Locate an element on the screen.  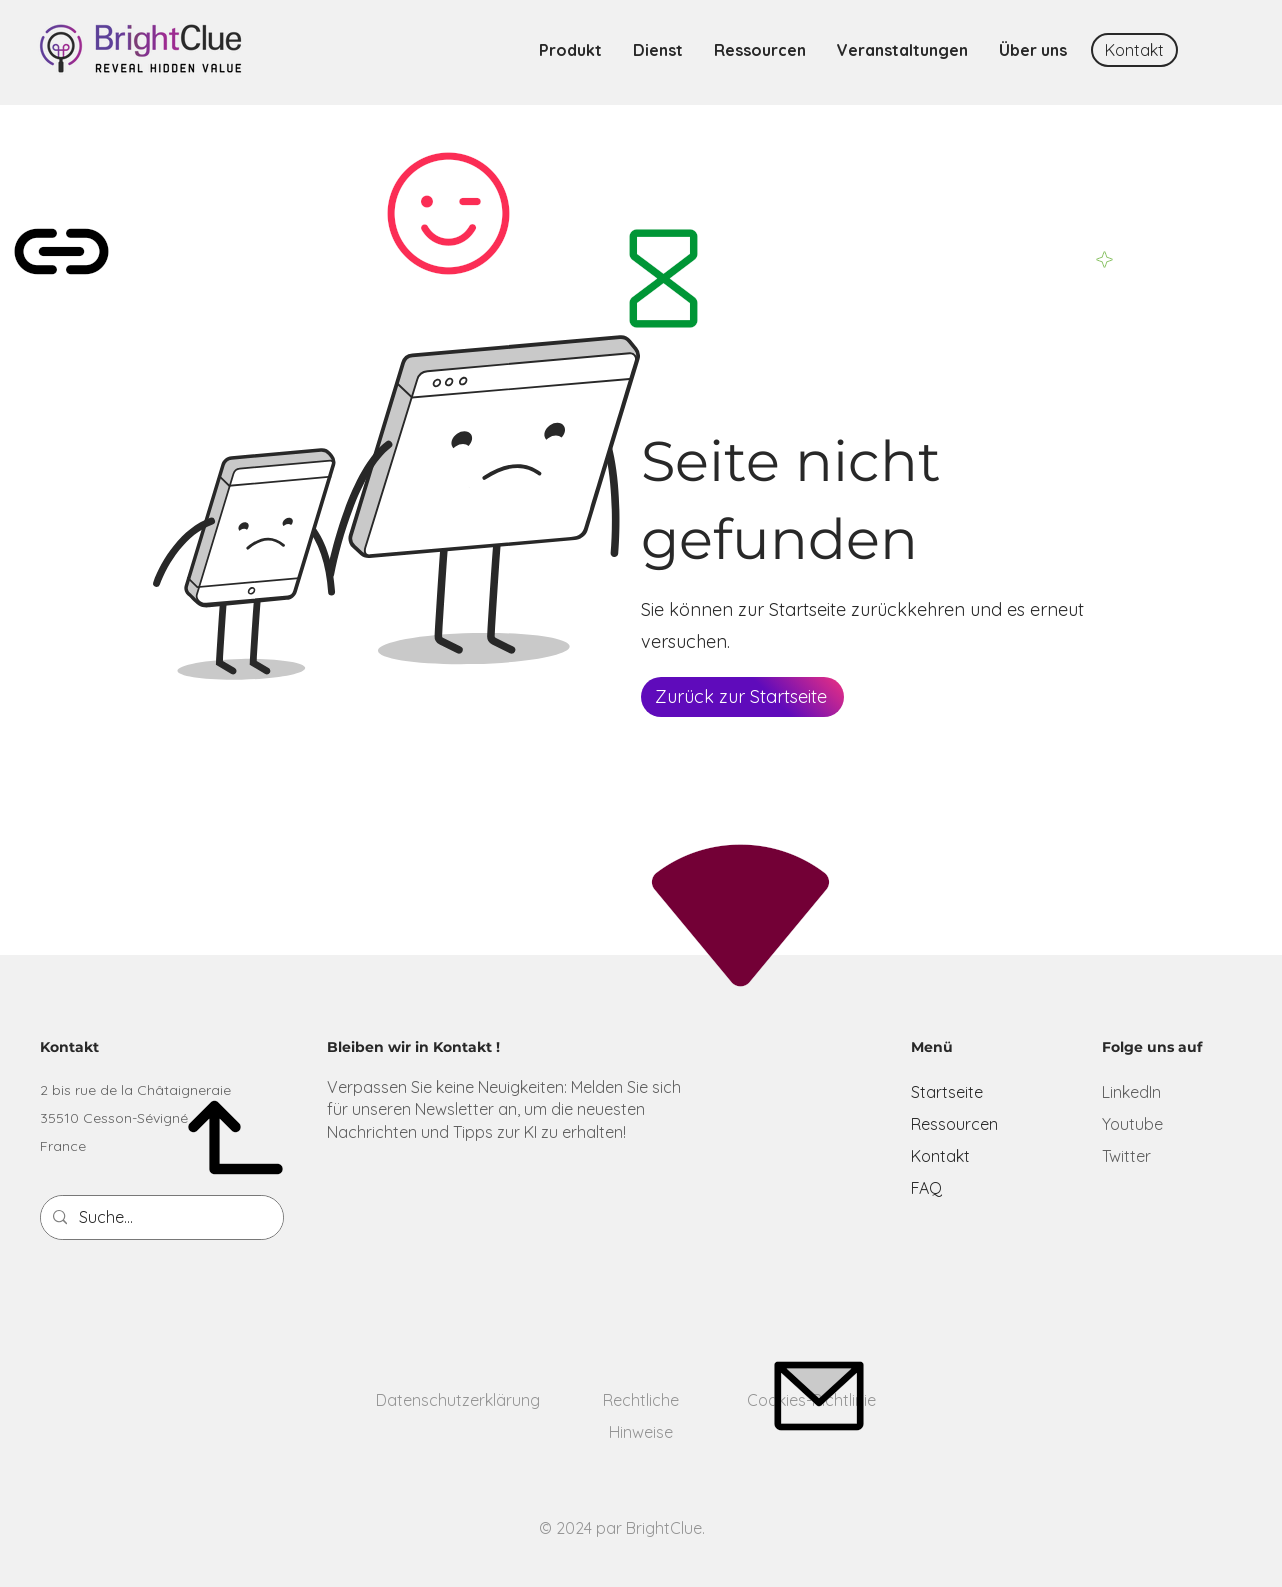
indicates loading or processing in progress is located at coordinates (663, 278).